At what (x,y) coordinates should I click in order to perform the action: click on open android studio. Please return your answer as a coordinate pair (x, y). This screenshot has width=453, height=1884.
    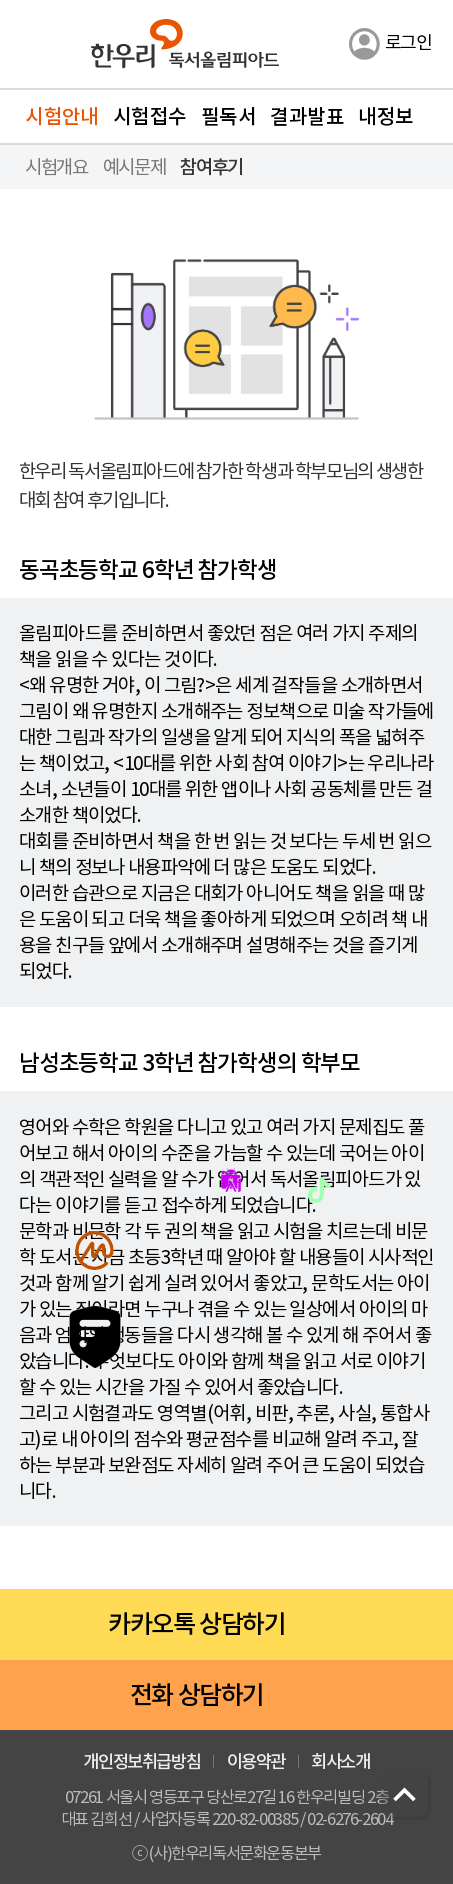
    Looking at the image, I should click on (231, 1180).